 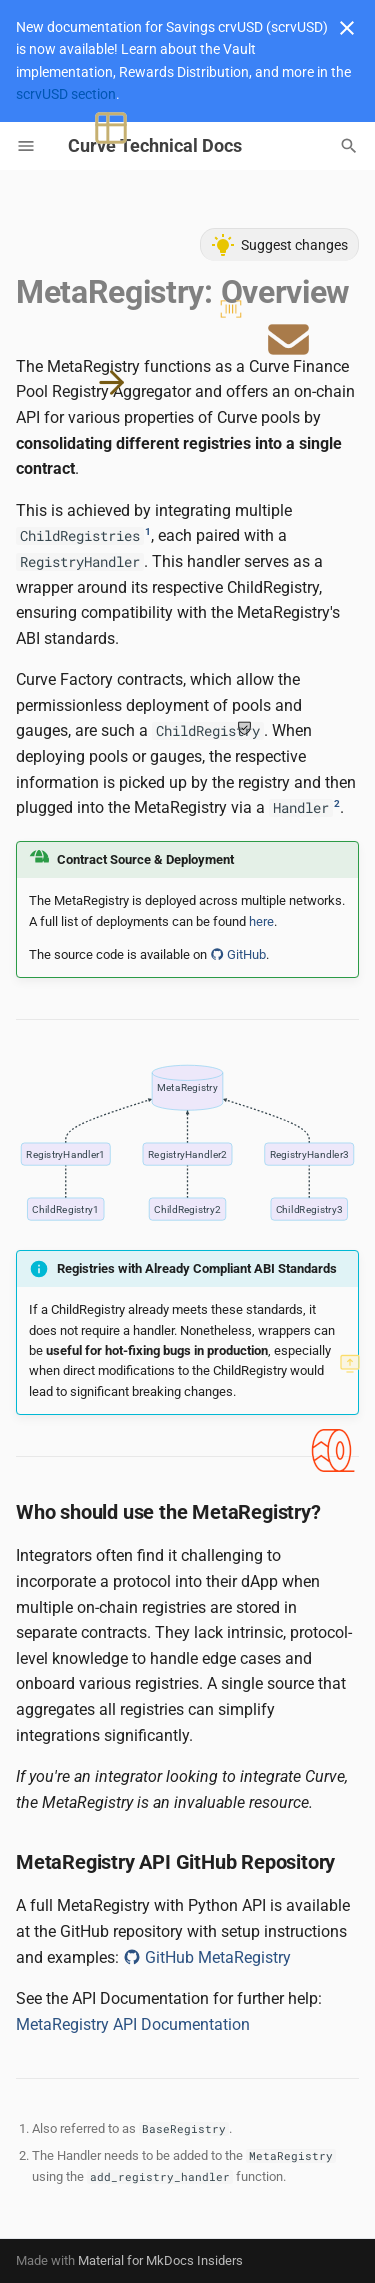 I want to click on upload file to display or screen, so click(x=350, y=1363).